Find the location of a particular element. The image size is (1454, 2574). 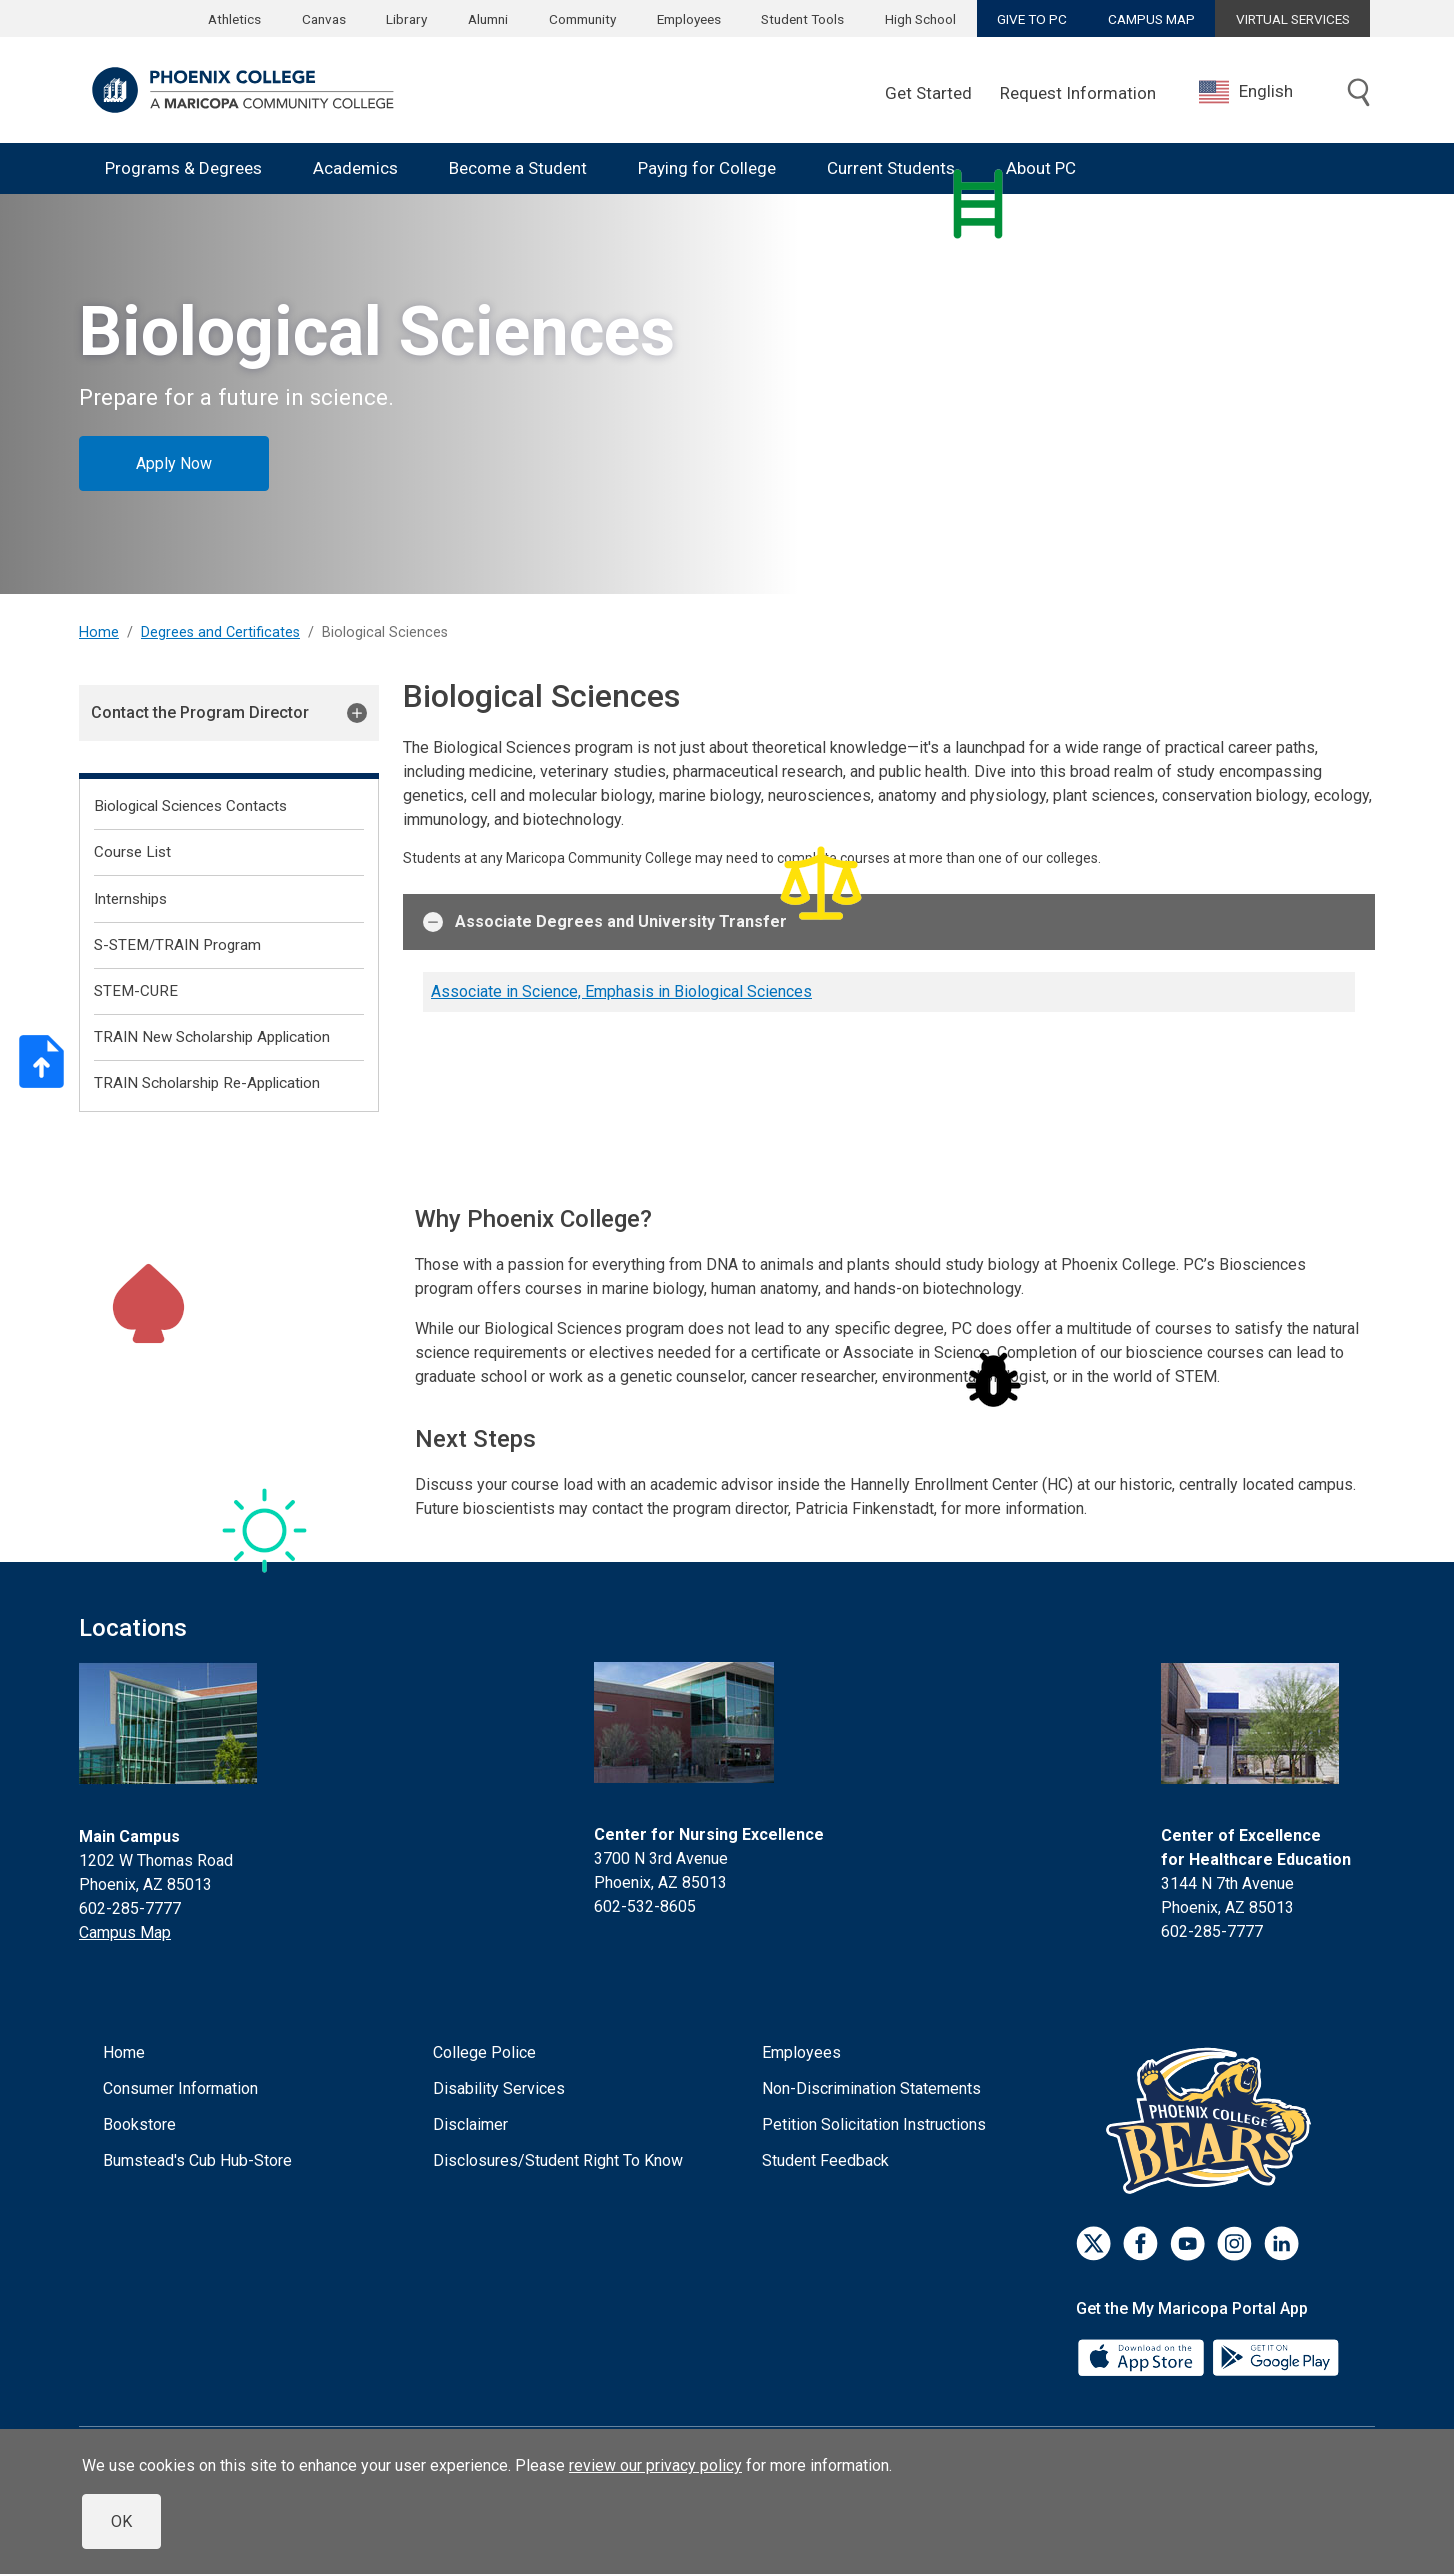

spade suit symbol for card games is located at coordinates (148, 1303).